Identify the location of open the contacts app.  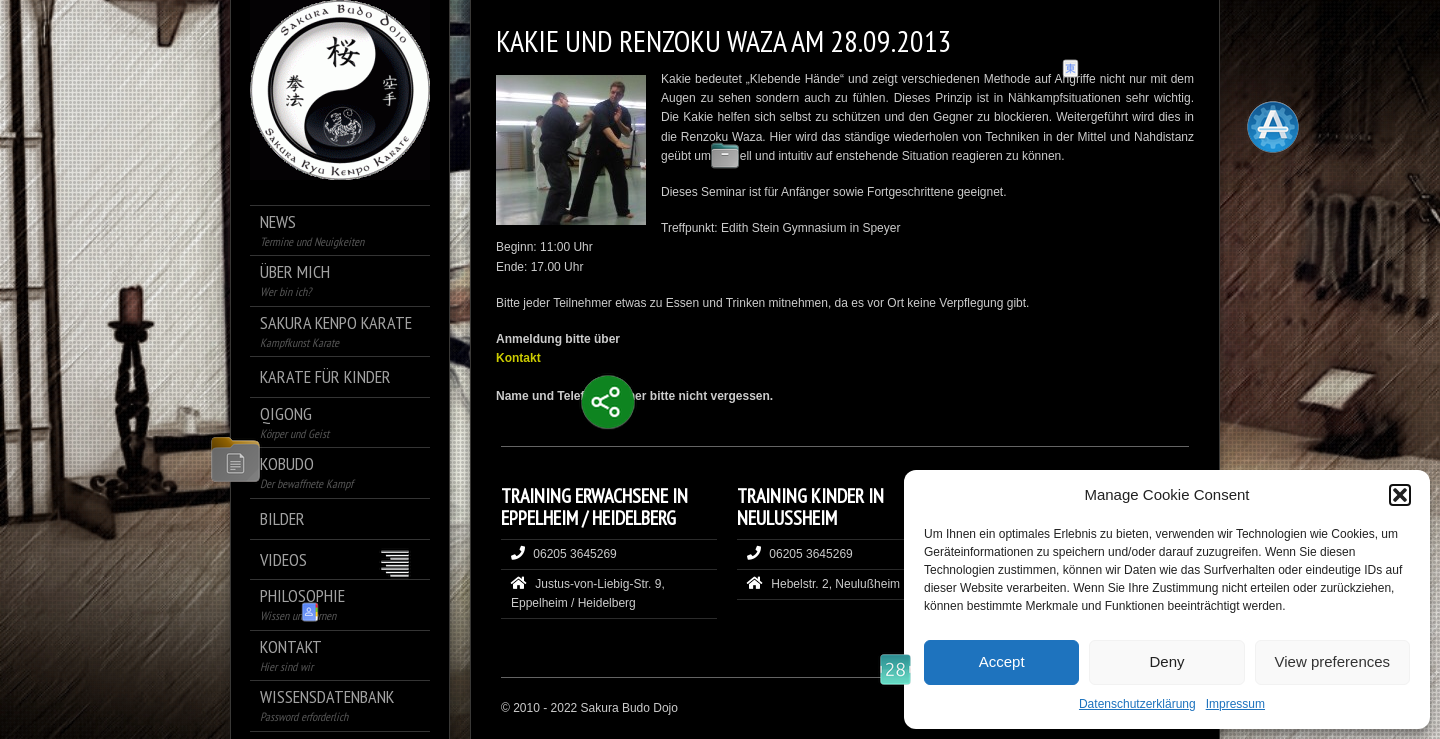
(310, 612).